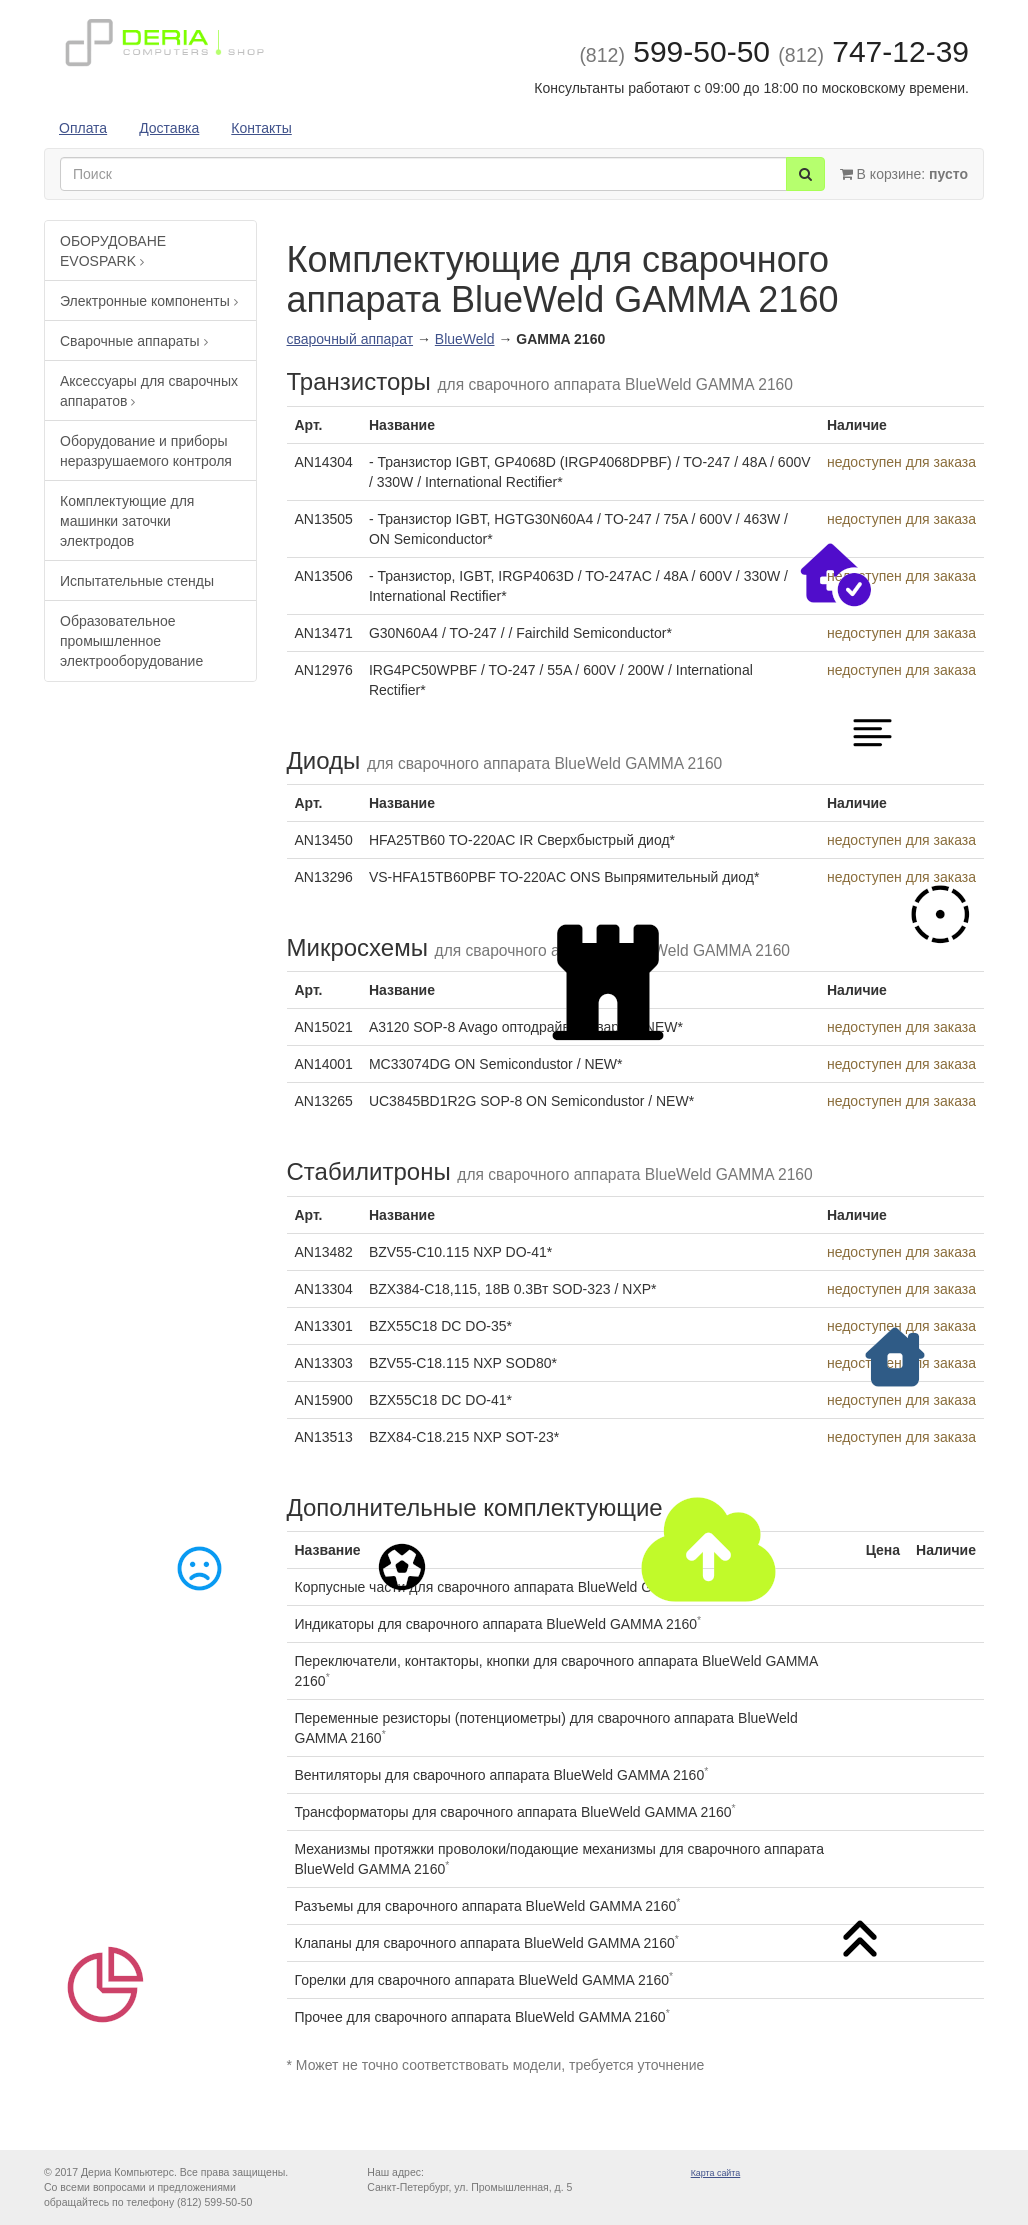  Describe the element at coordinates (708, 1549) in the screenshot. I see `upload file to cloud storage` at that location.